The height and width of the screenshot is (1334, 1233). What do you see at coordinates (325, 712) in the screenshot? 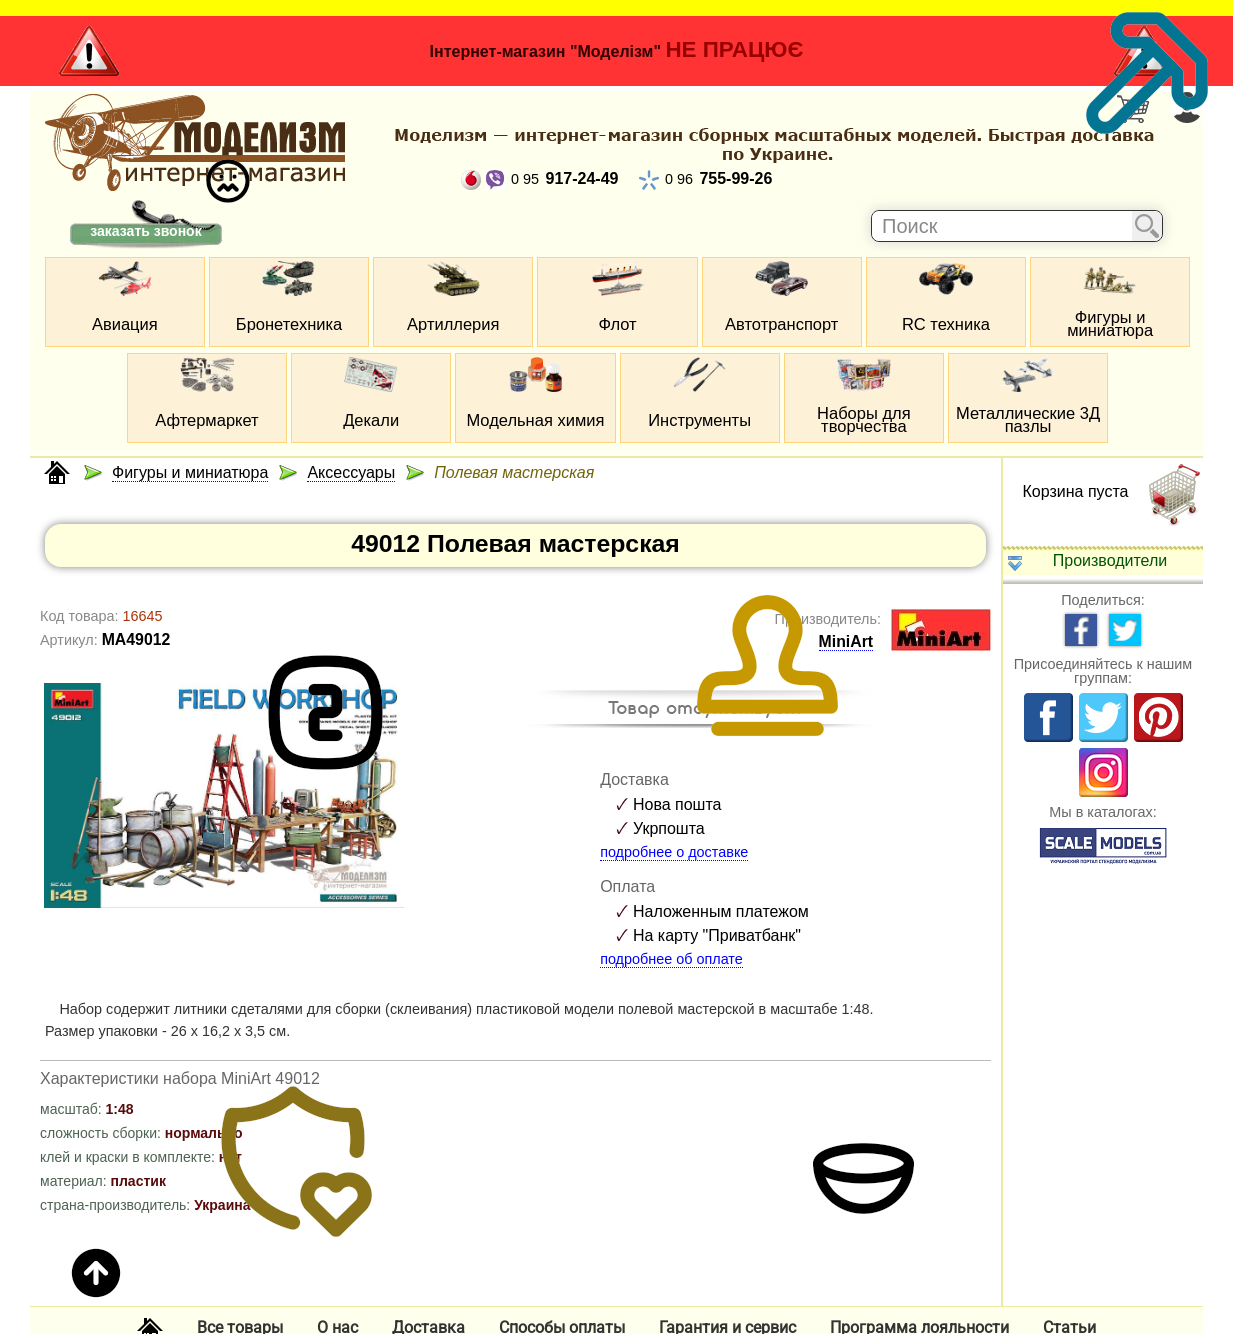
I see `indicates step 2 in a multi-step process` at bounding box center [325, 712].